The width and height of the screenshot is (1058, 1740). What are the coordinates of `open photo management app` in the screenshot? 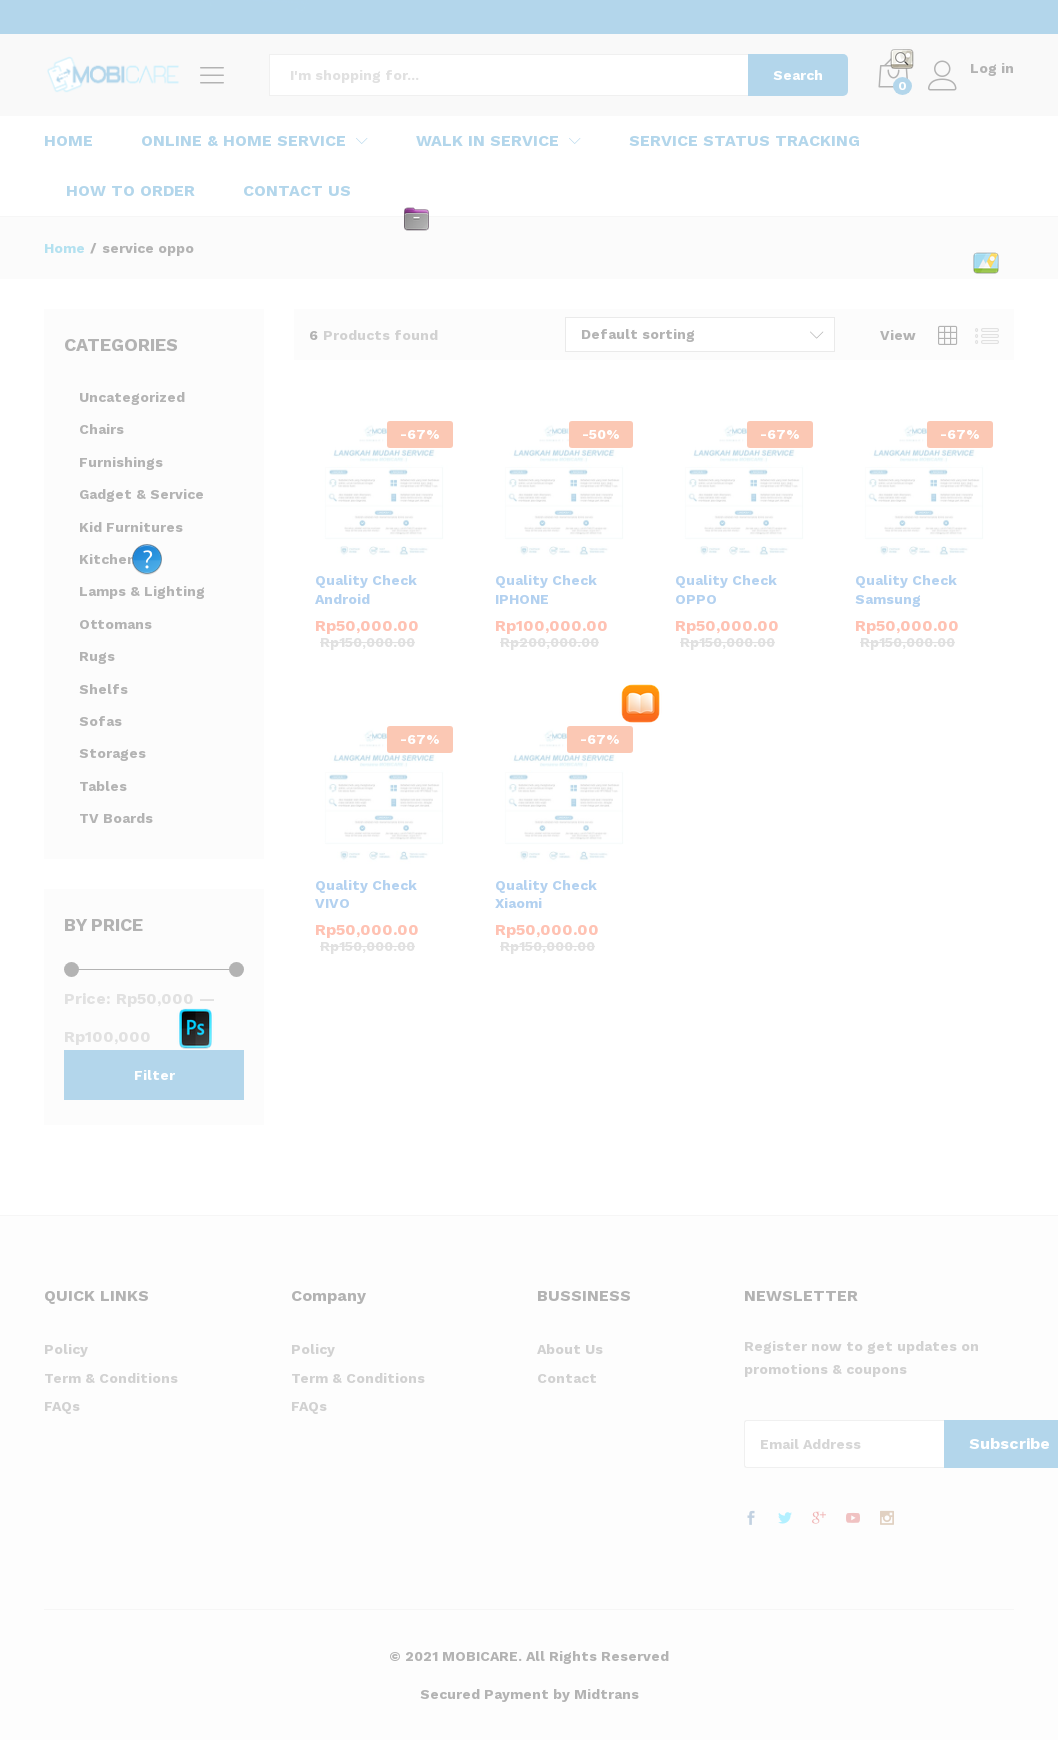 It's located at (986, 263).